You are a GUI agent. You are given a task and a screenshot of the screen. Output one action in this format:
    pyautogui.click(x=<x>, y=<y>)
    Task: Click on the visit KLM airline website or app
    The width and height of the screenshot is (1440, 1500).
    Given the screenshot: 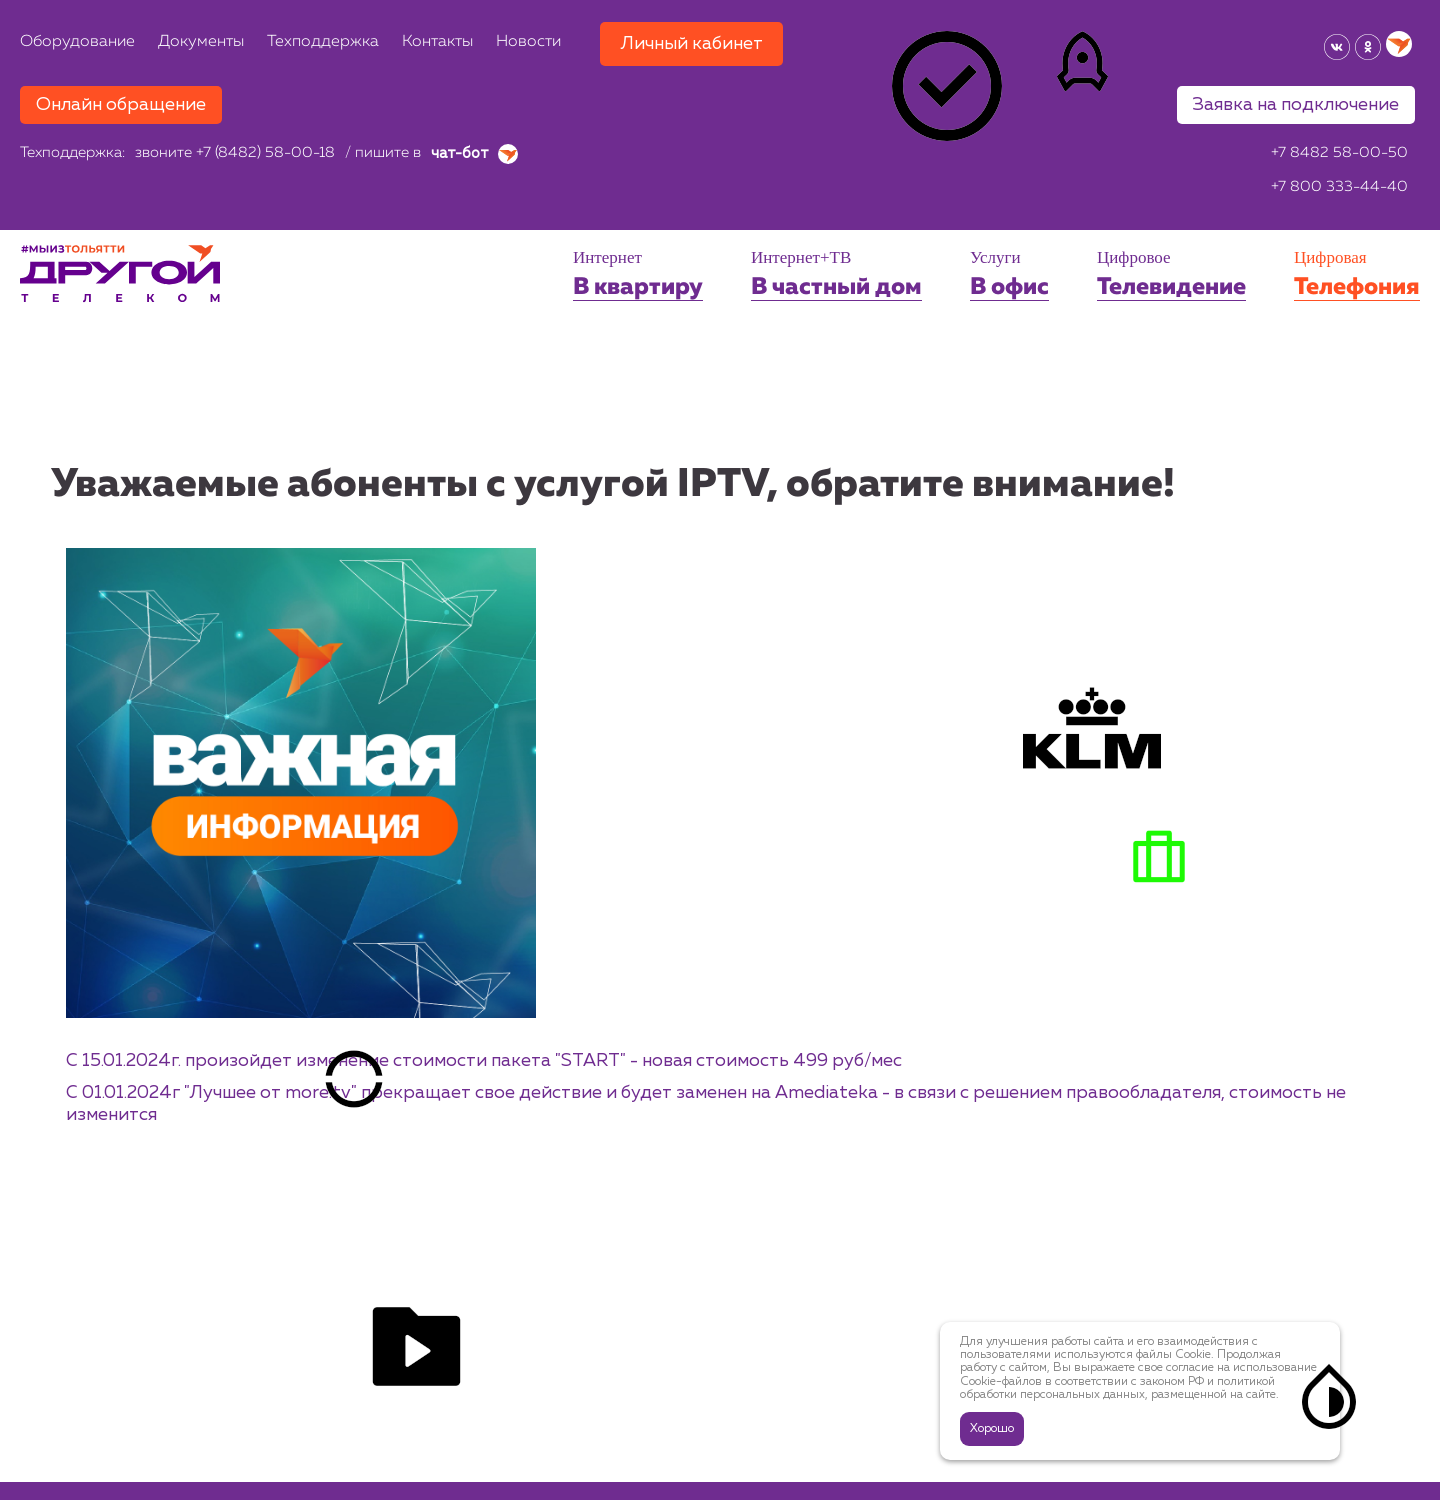 What is the action you would take?
    pyautogui.click(x=1092, y=728)
    